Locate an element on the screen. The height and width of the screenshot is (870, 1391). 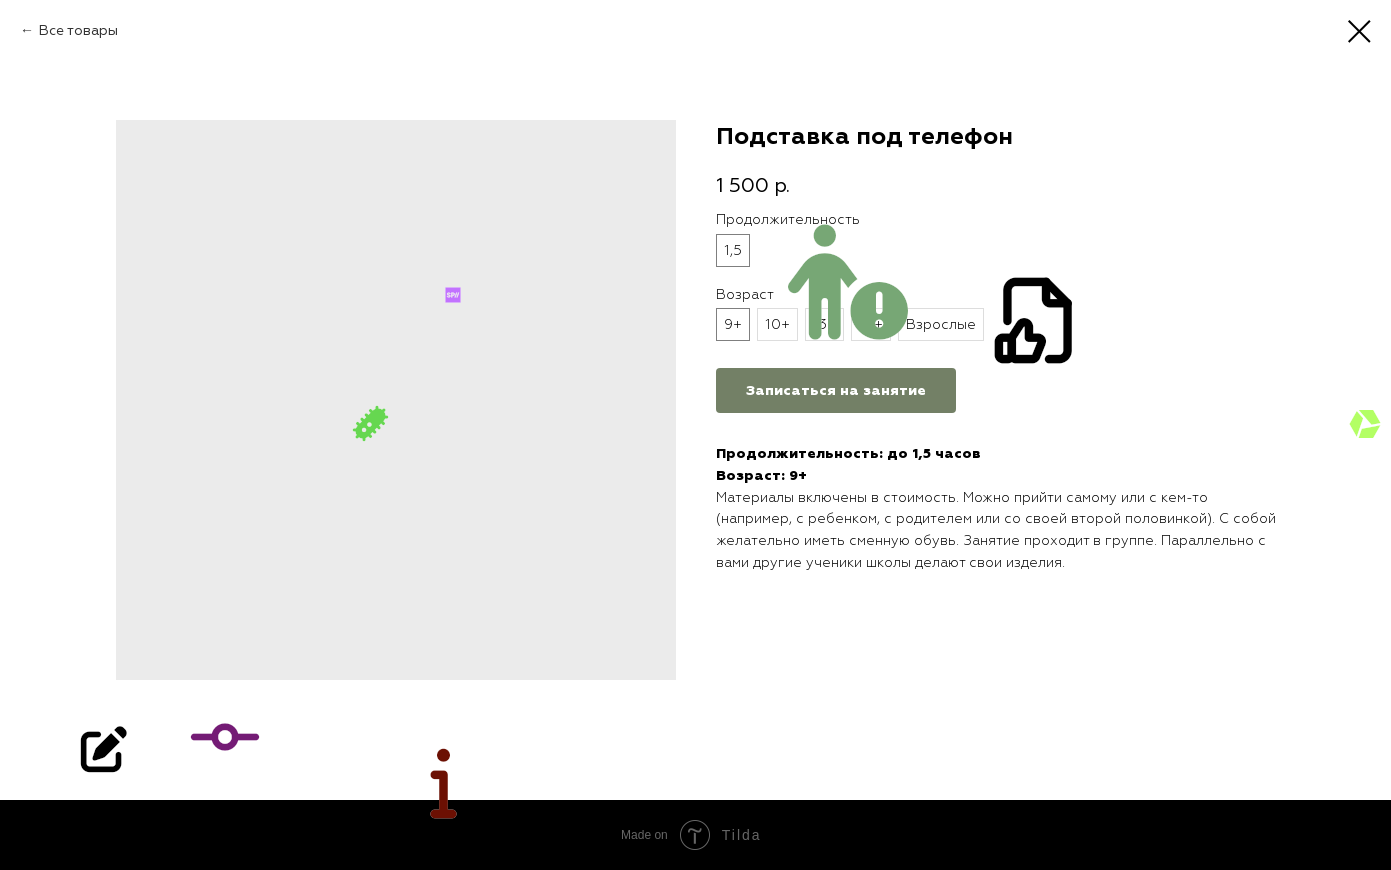
view more information about this item is located at coordinates (443, 783).